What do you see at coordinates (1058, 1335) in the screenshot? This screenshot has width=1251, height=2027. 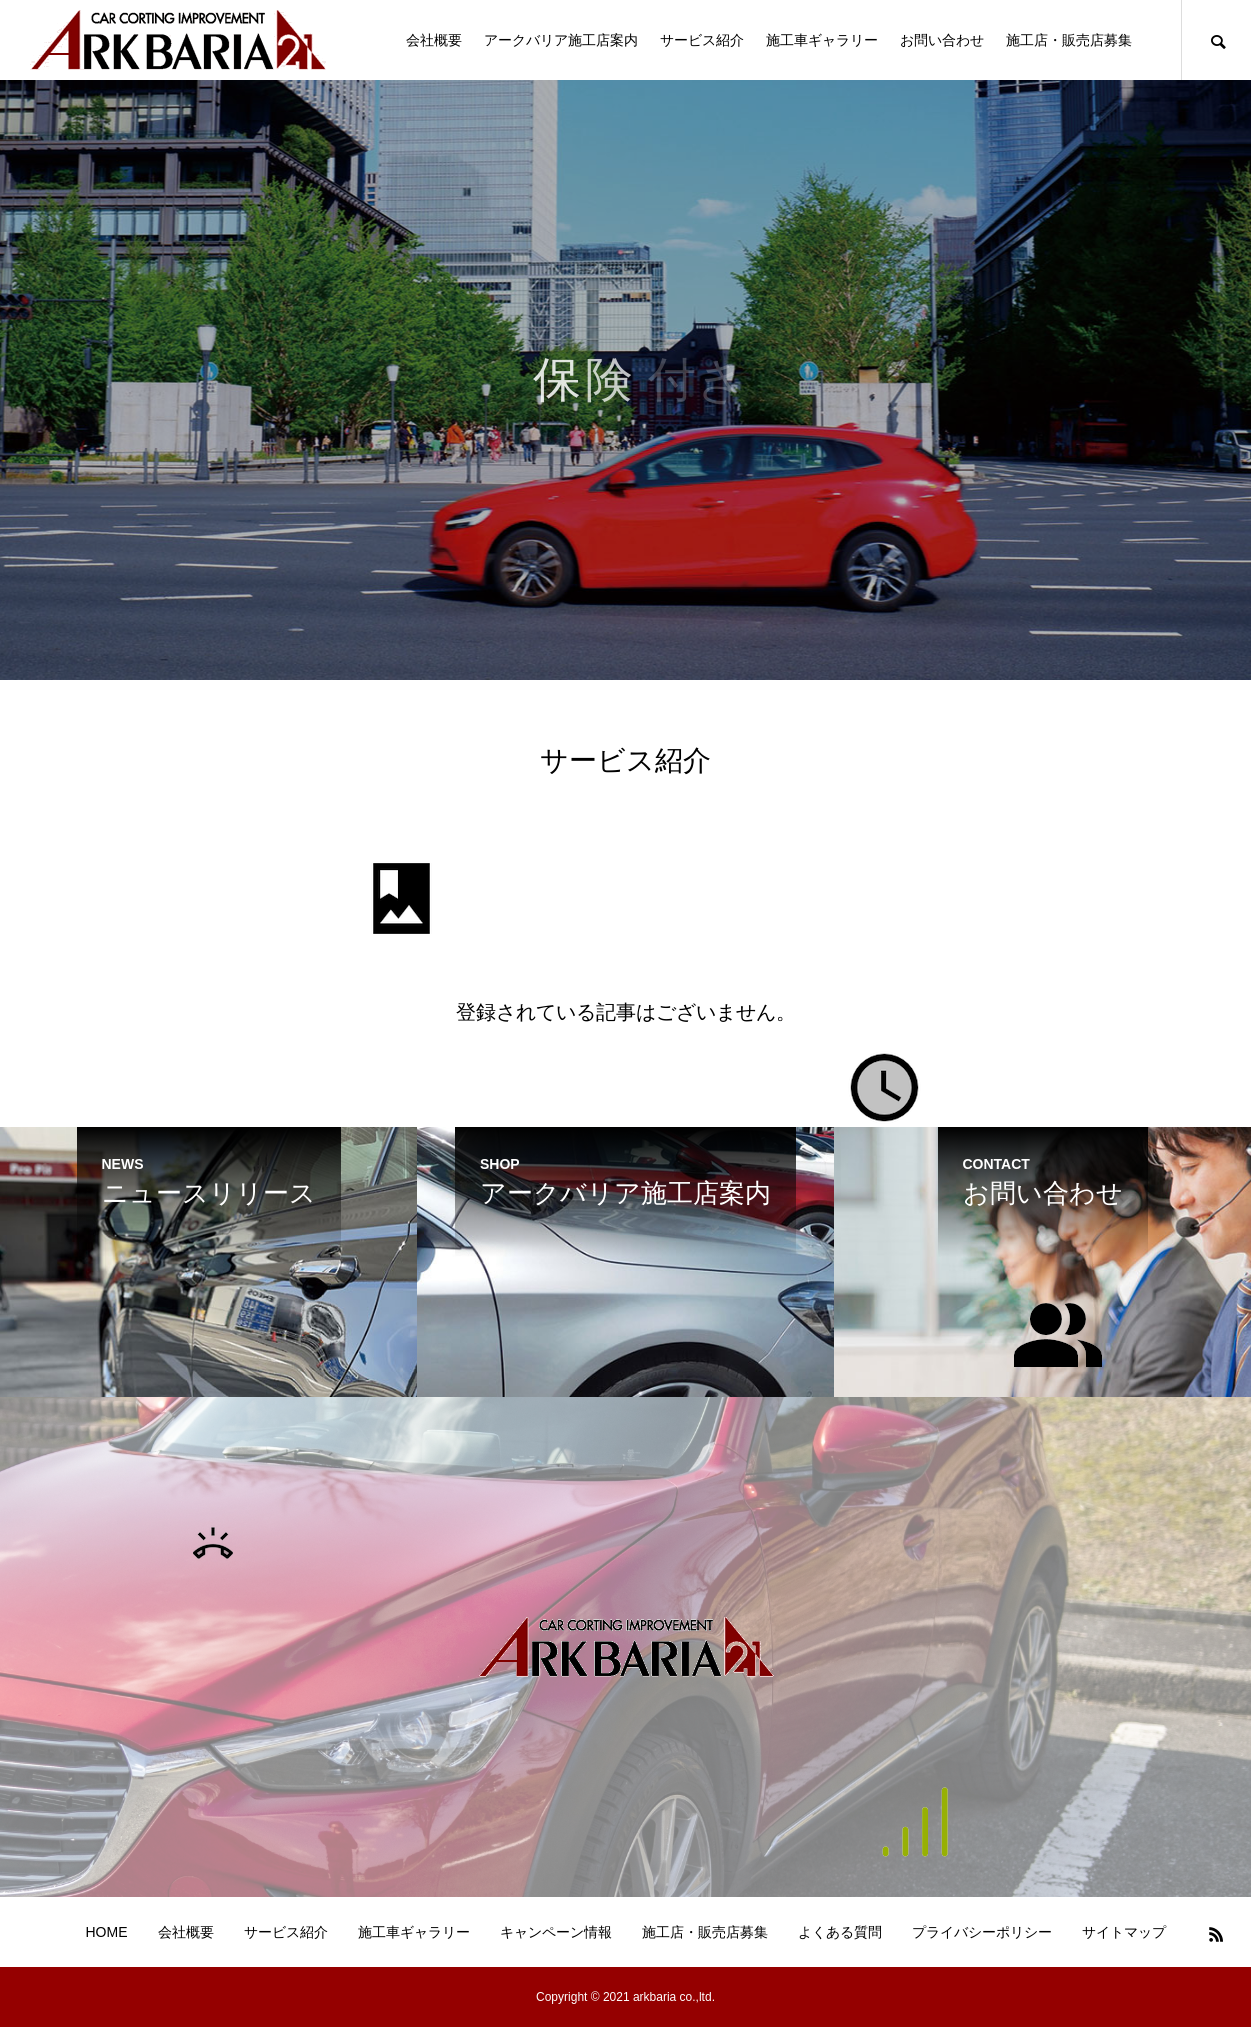 I see `view contacts or people list` at bounding box center [1058, 1335].